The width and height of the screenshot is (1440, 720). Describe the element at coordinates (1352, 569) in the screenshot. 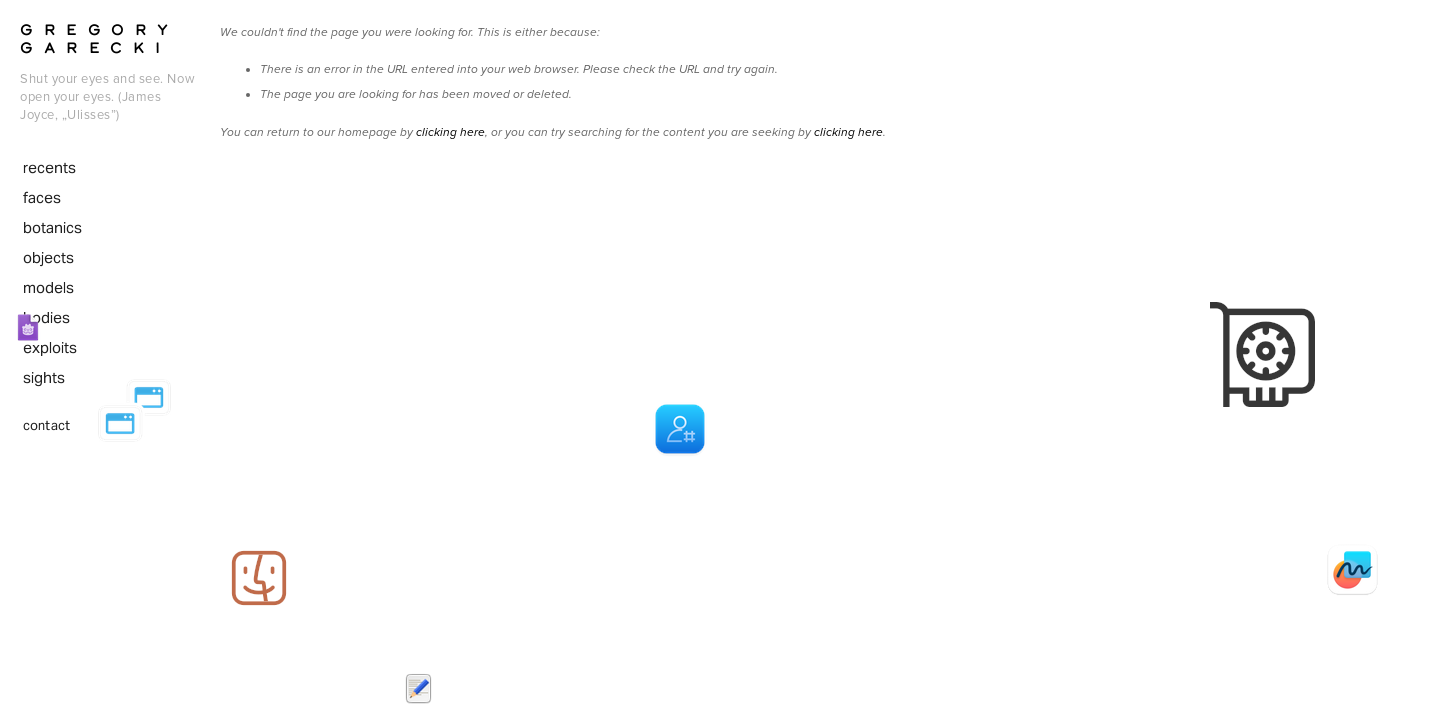

I see `open Apple Freeform app` at that location.